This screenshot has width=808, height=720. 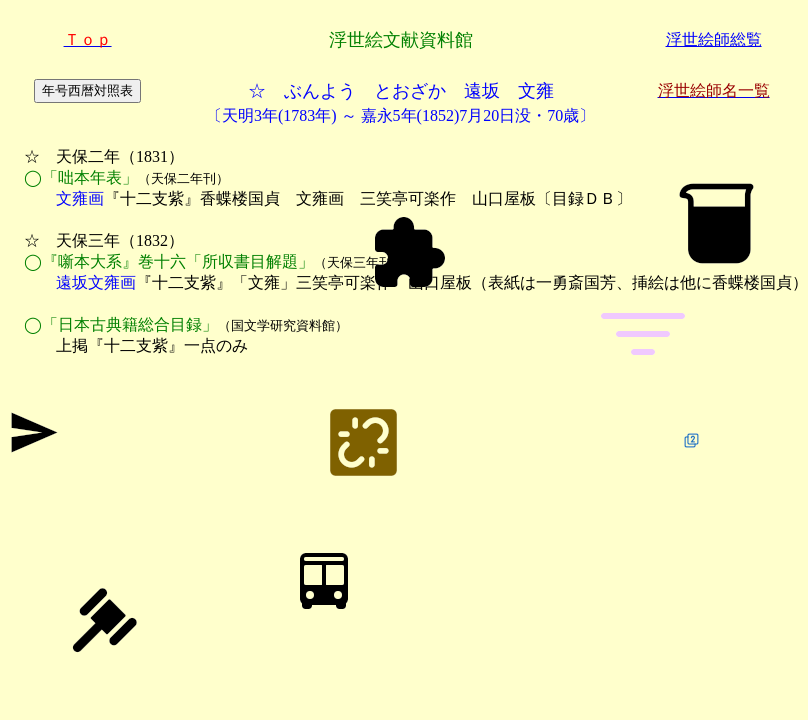 I want to click on view second item in a collection, so click(x=691, y=440).